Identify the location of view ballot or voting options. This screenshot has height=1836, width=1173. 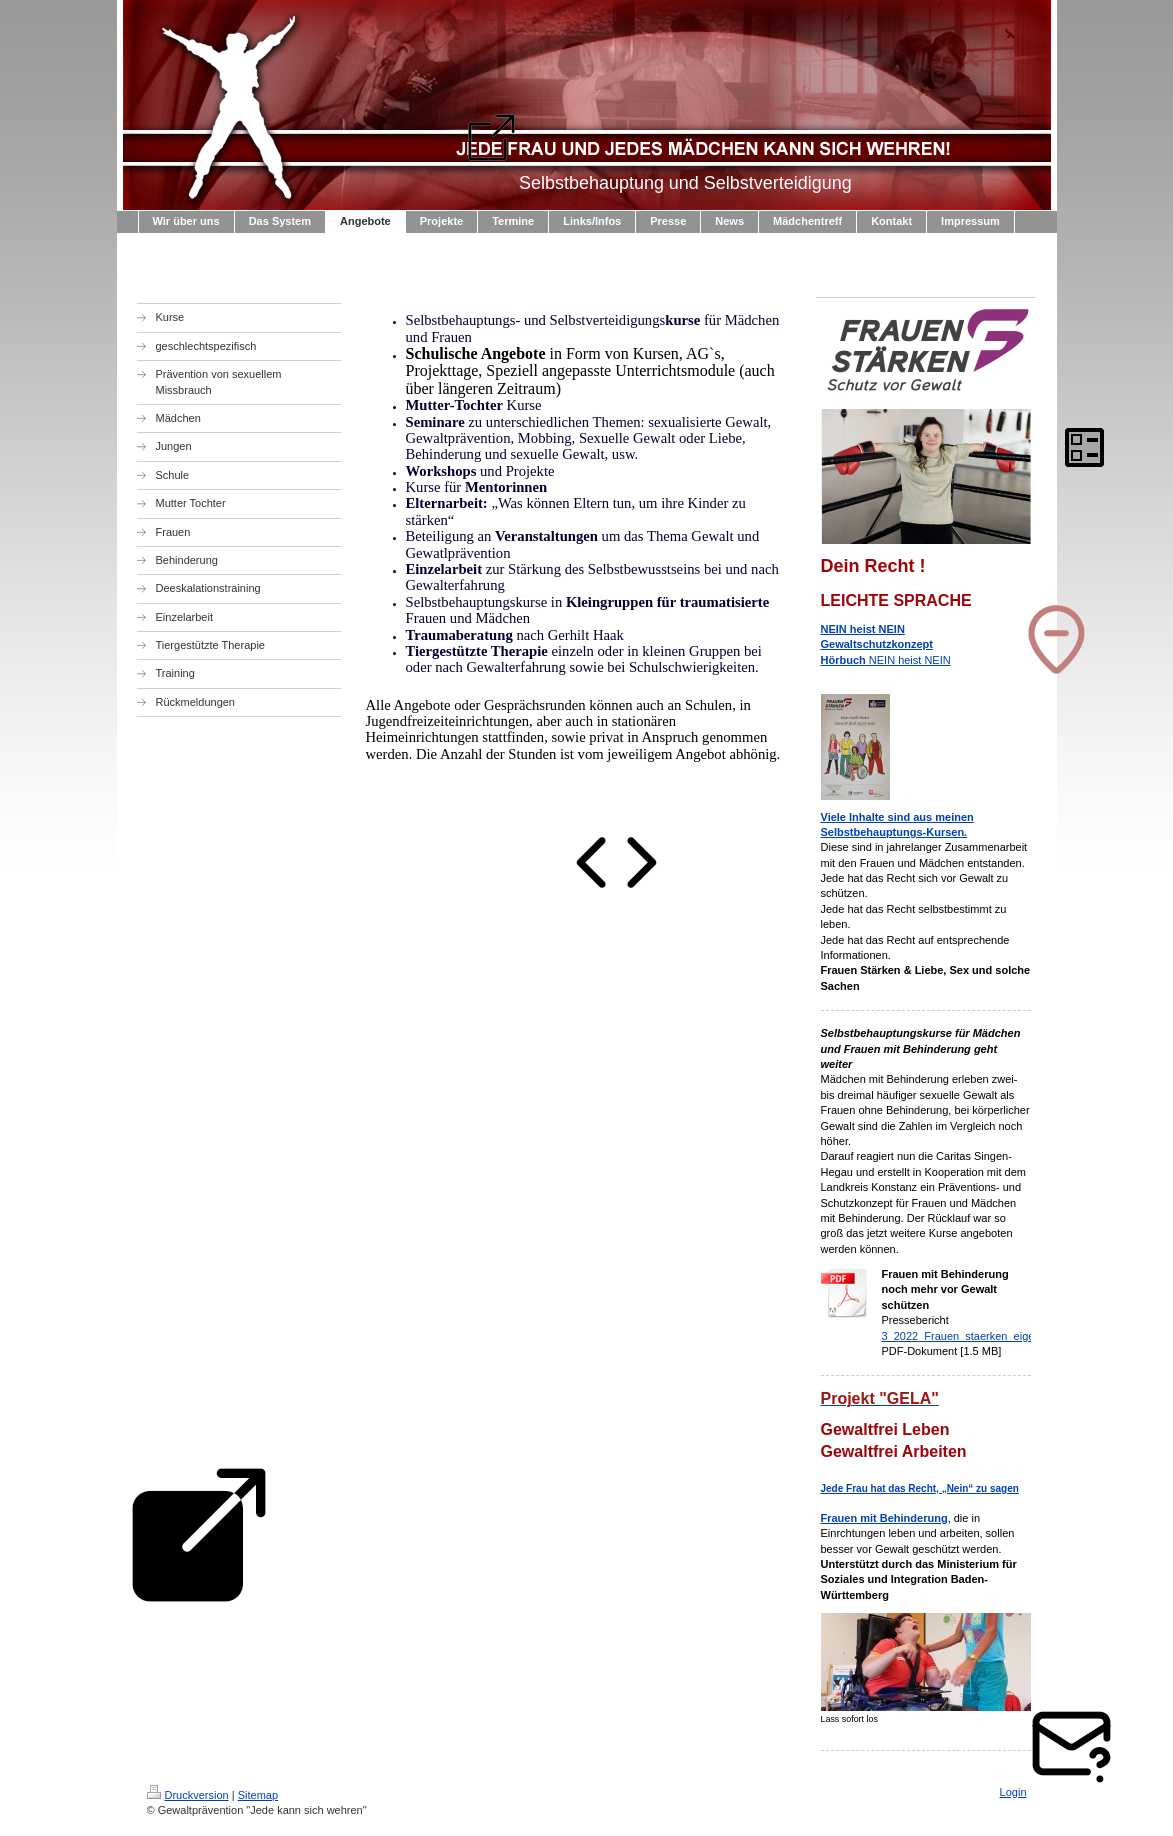
(1084, 447).